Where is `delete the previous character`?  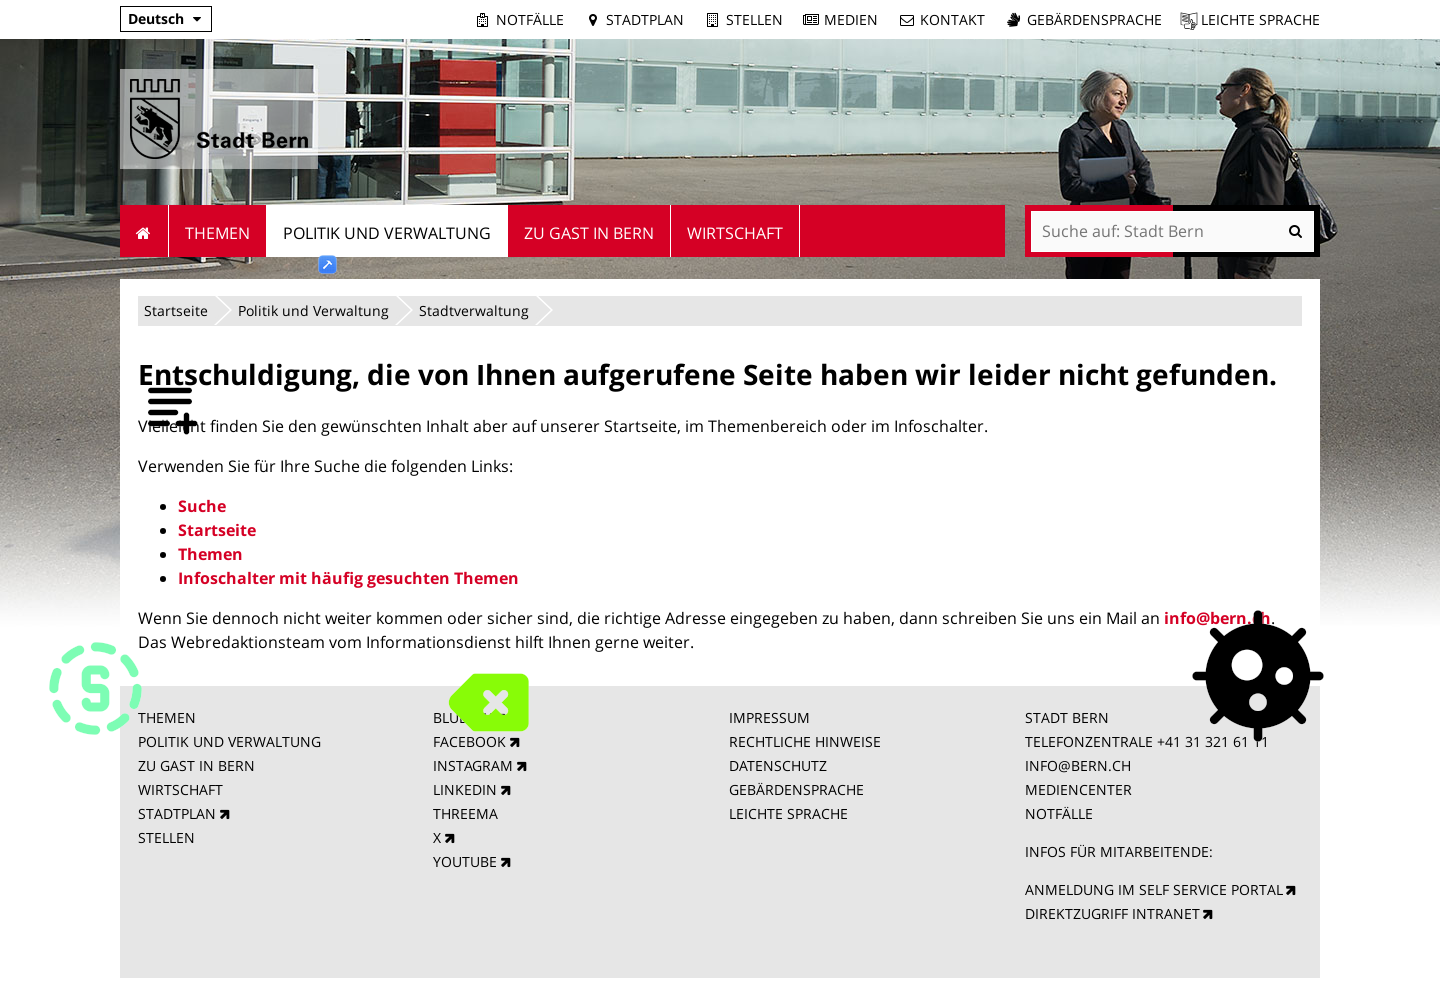 delete the previous character is located at coordinates (487, 702).